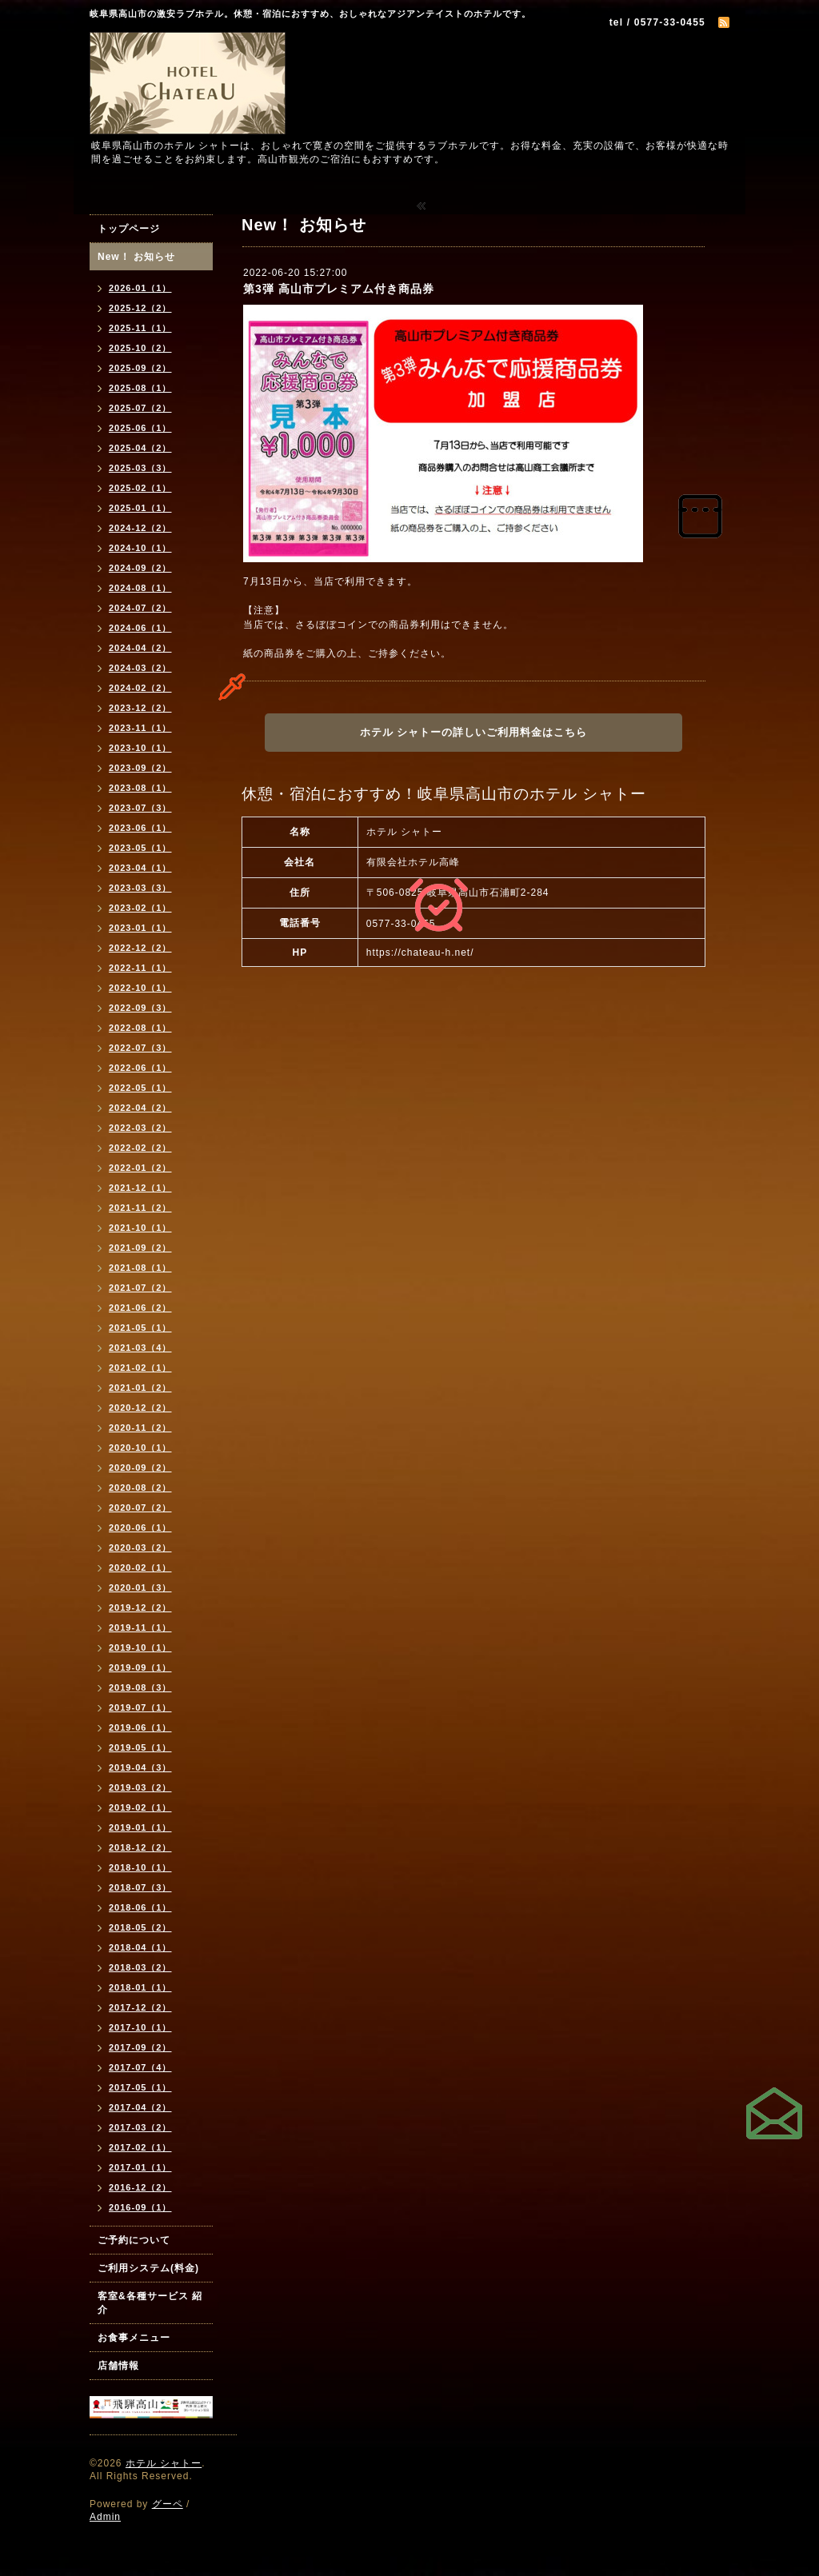 This screenshot has width=819, height=2576. What do you see at coordinates (232, 687) in the screenshot?
I see `select a color from the canvas` at bounding box center [232, 687].